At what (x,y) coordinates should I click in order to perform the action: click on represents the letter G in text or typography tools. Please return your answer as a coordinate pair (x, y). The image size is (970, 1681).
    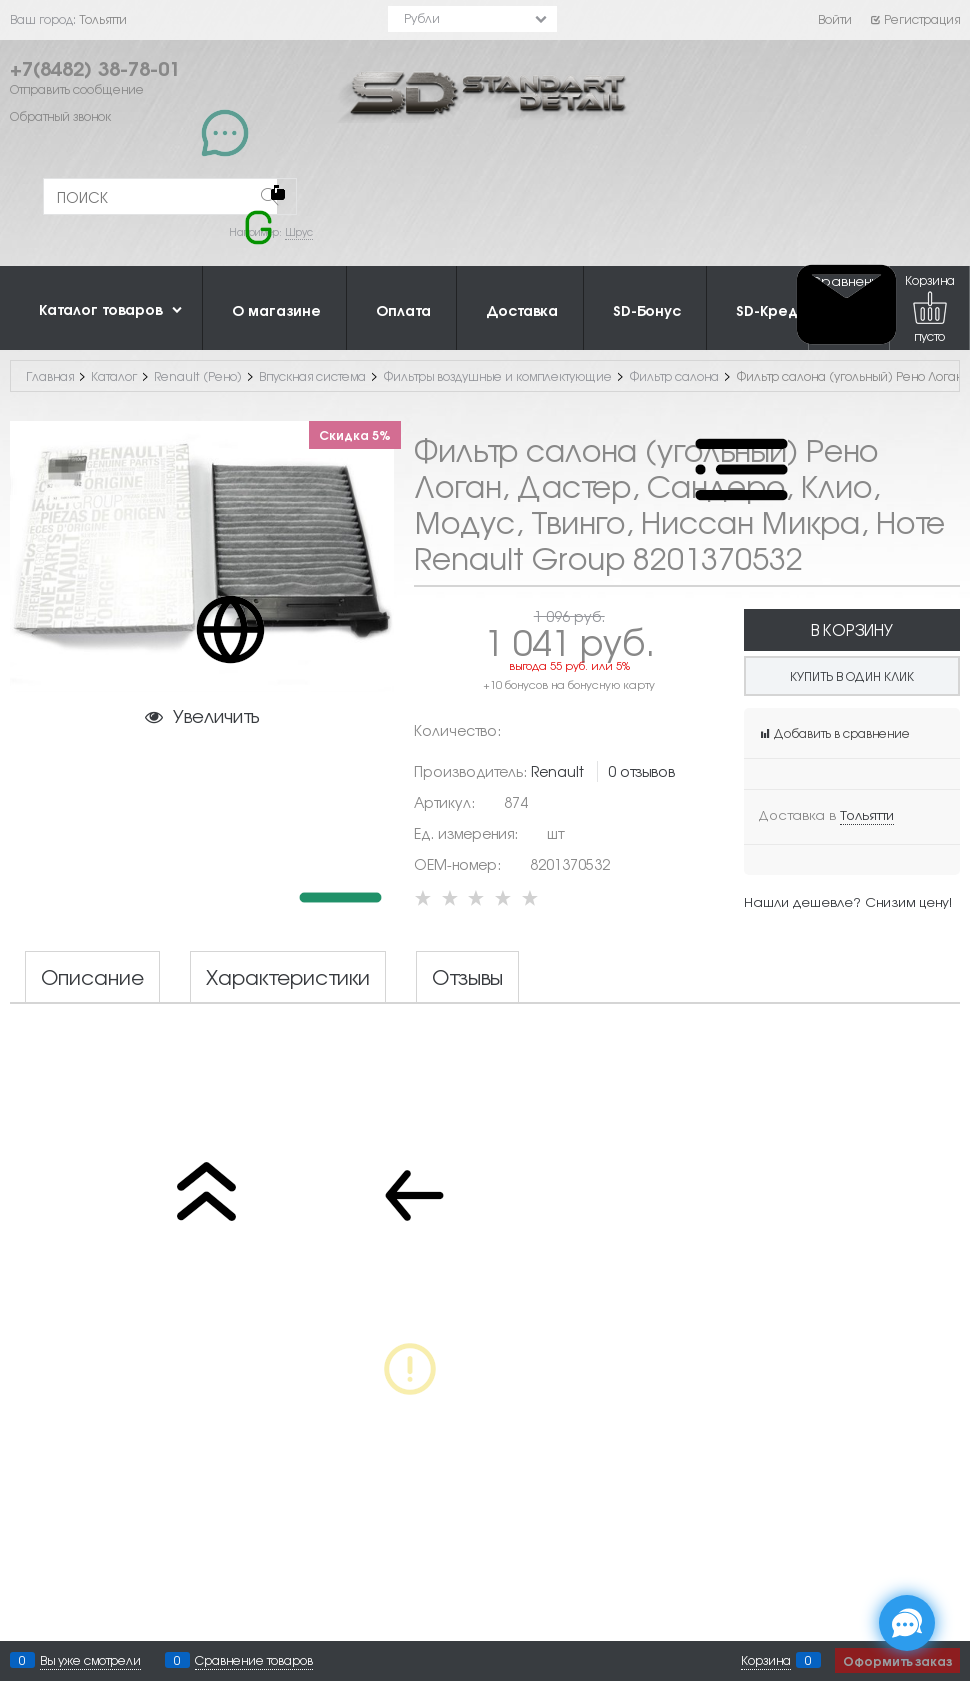
    Looking at the image, I should click on (258, 227).